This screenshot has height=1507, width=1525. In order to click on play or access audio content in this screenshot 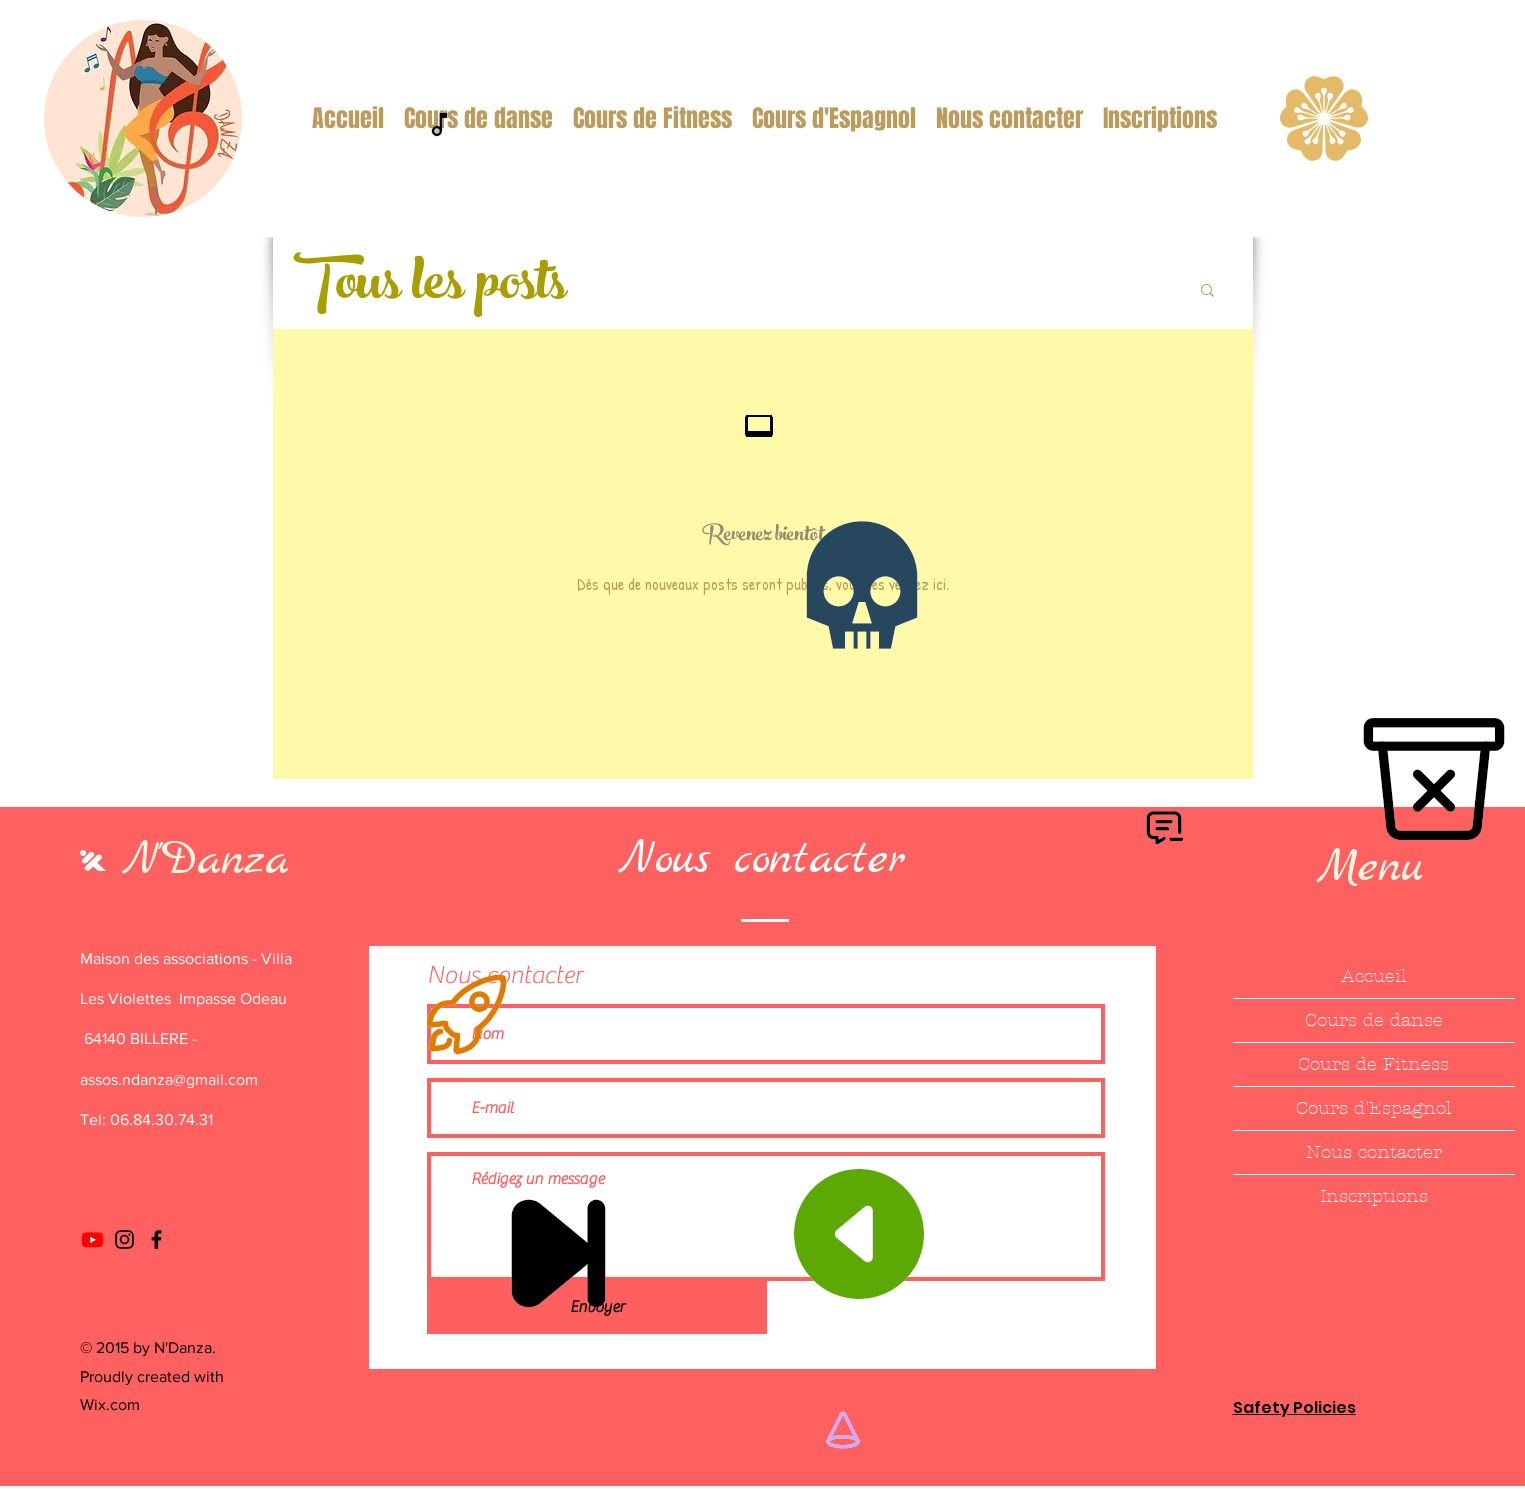, I will do `click(439, 124)`.